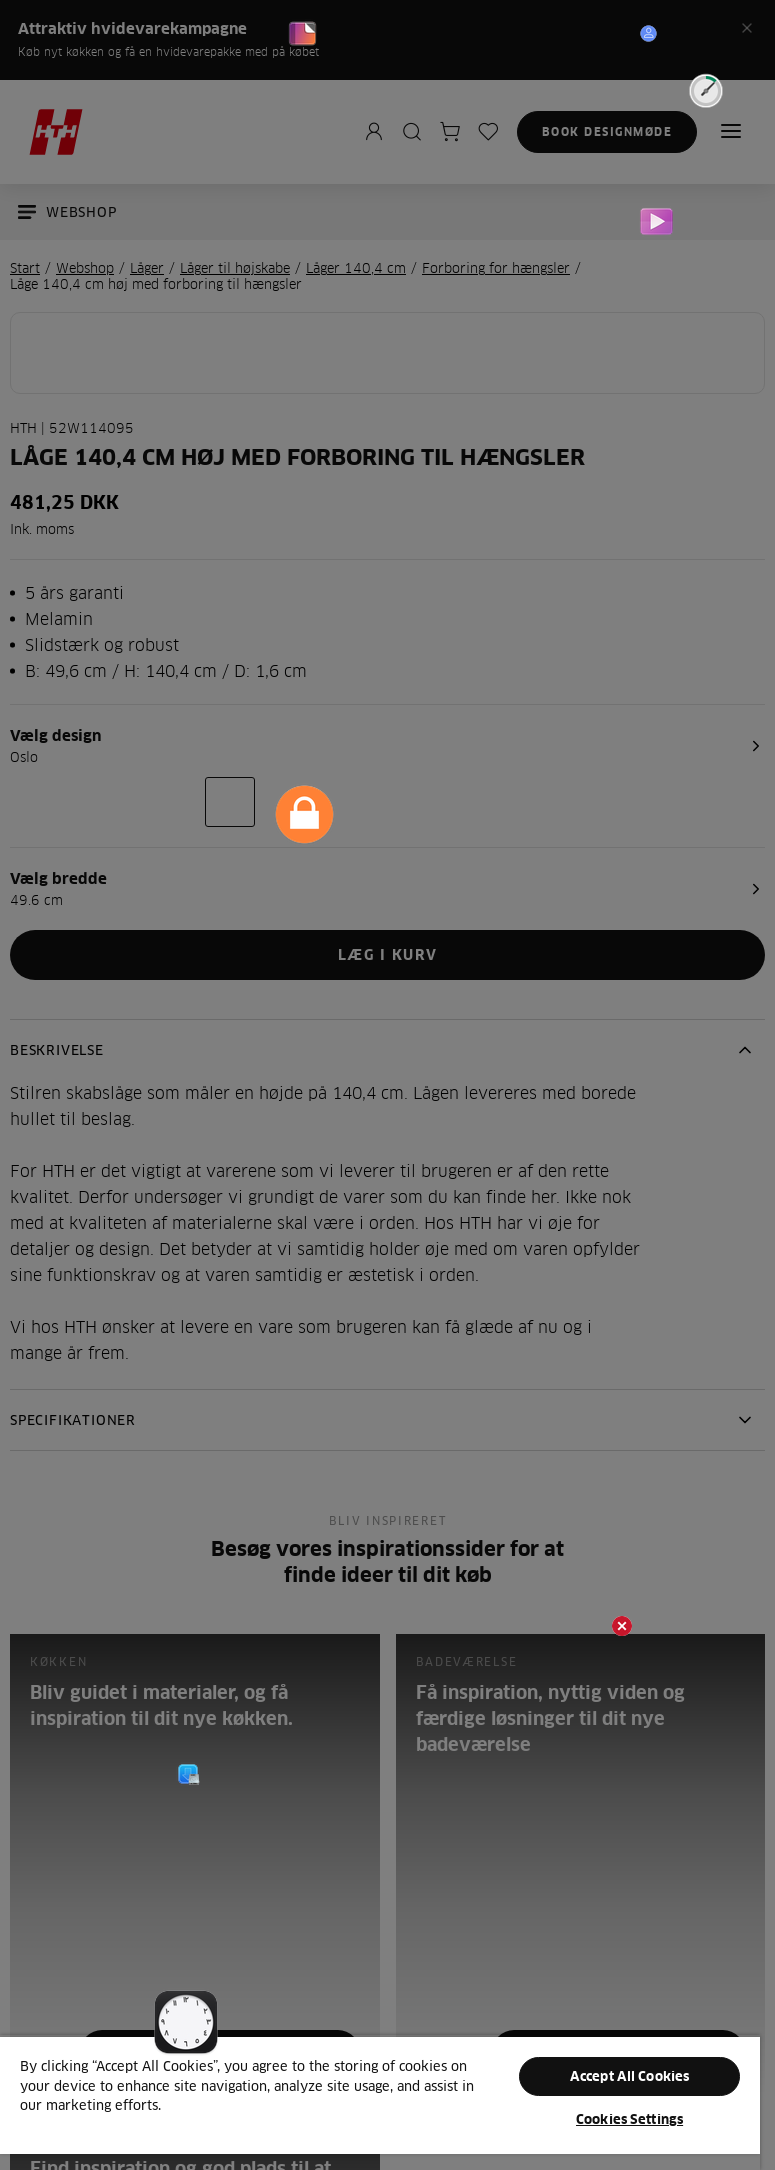 This screenshot has height=2170, width=775. Describe the element at coordinates (186, 2022) in the screenshot. I see `open the clock app` at that location.